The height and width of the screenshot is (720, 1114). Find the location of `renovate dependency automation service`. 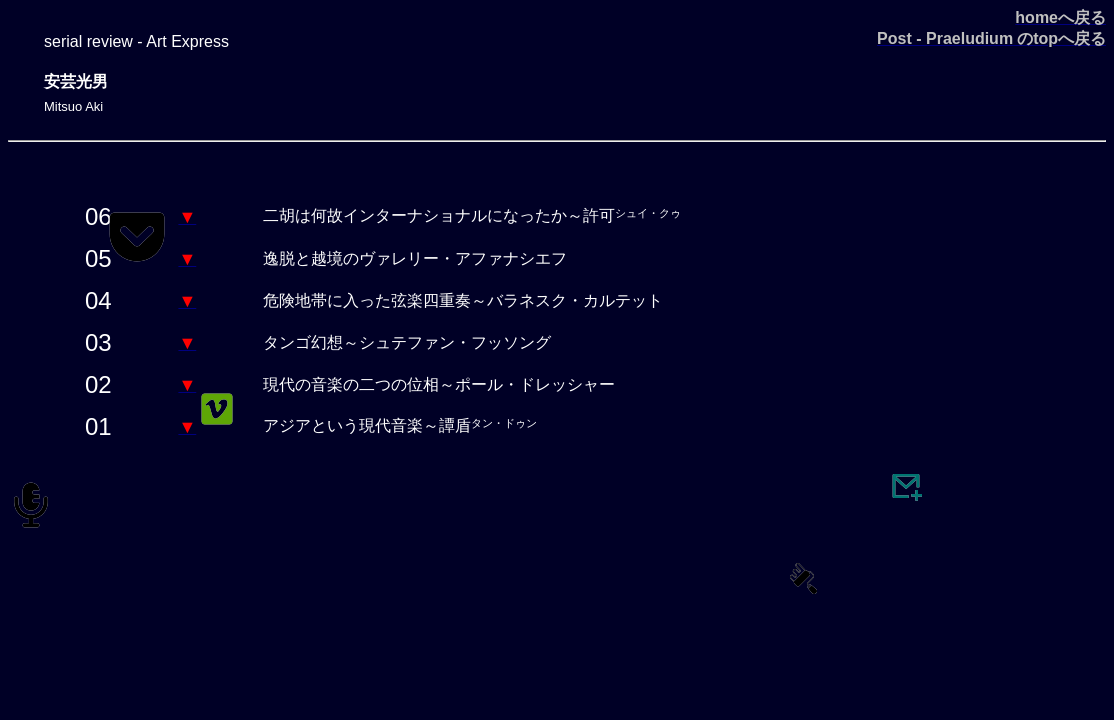

renovate dependency automation service is located at coordinates (803, 578).